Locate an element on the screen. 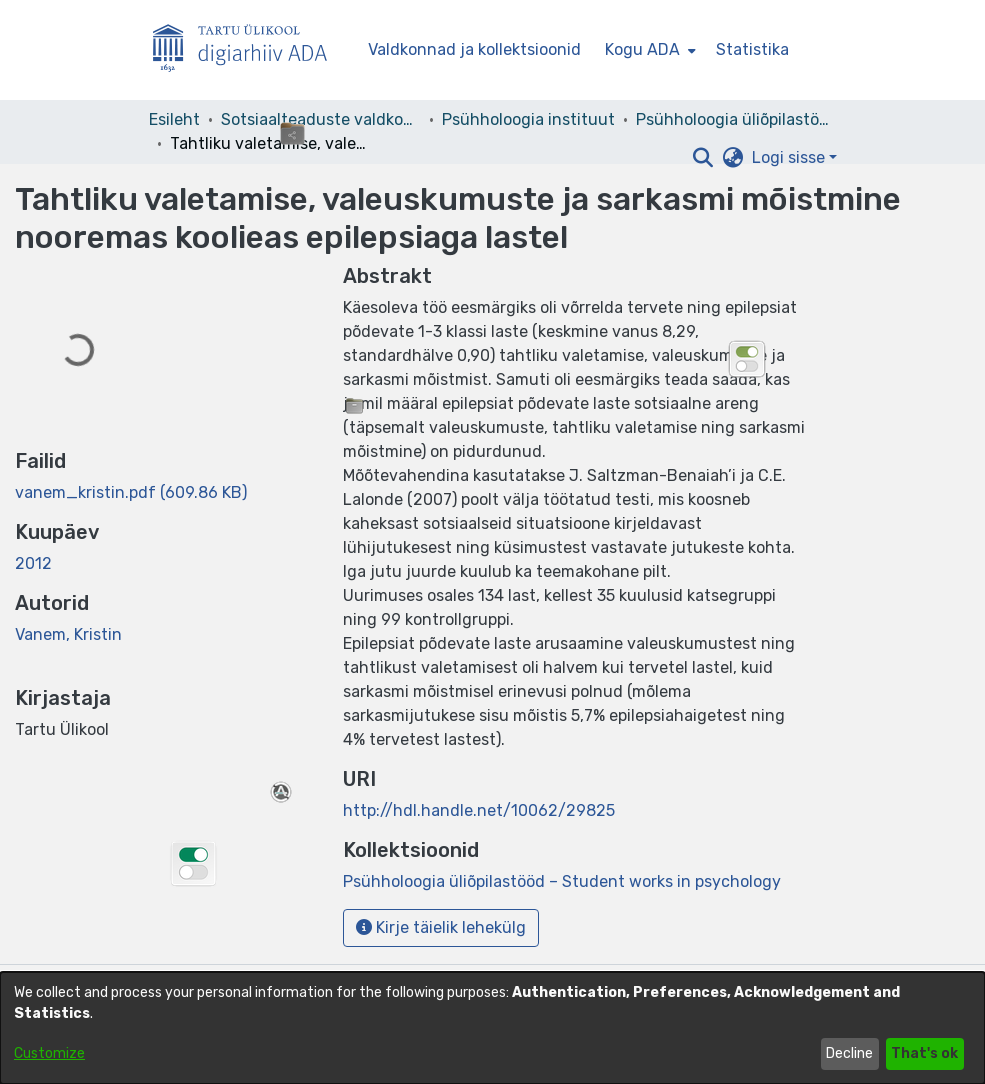 This screenshot has width=985, height=1084. open the software update manager is located at coordinates (281, 792).